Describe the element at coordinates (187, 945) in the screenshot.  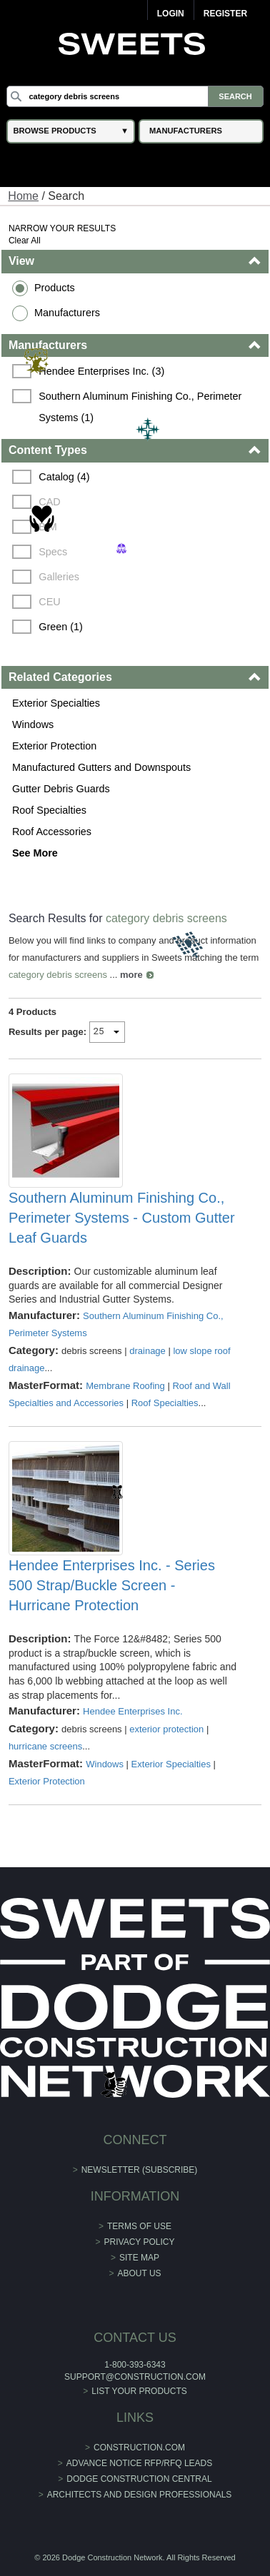
I see `access satellite or space-related features` at that location.